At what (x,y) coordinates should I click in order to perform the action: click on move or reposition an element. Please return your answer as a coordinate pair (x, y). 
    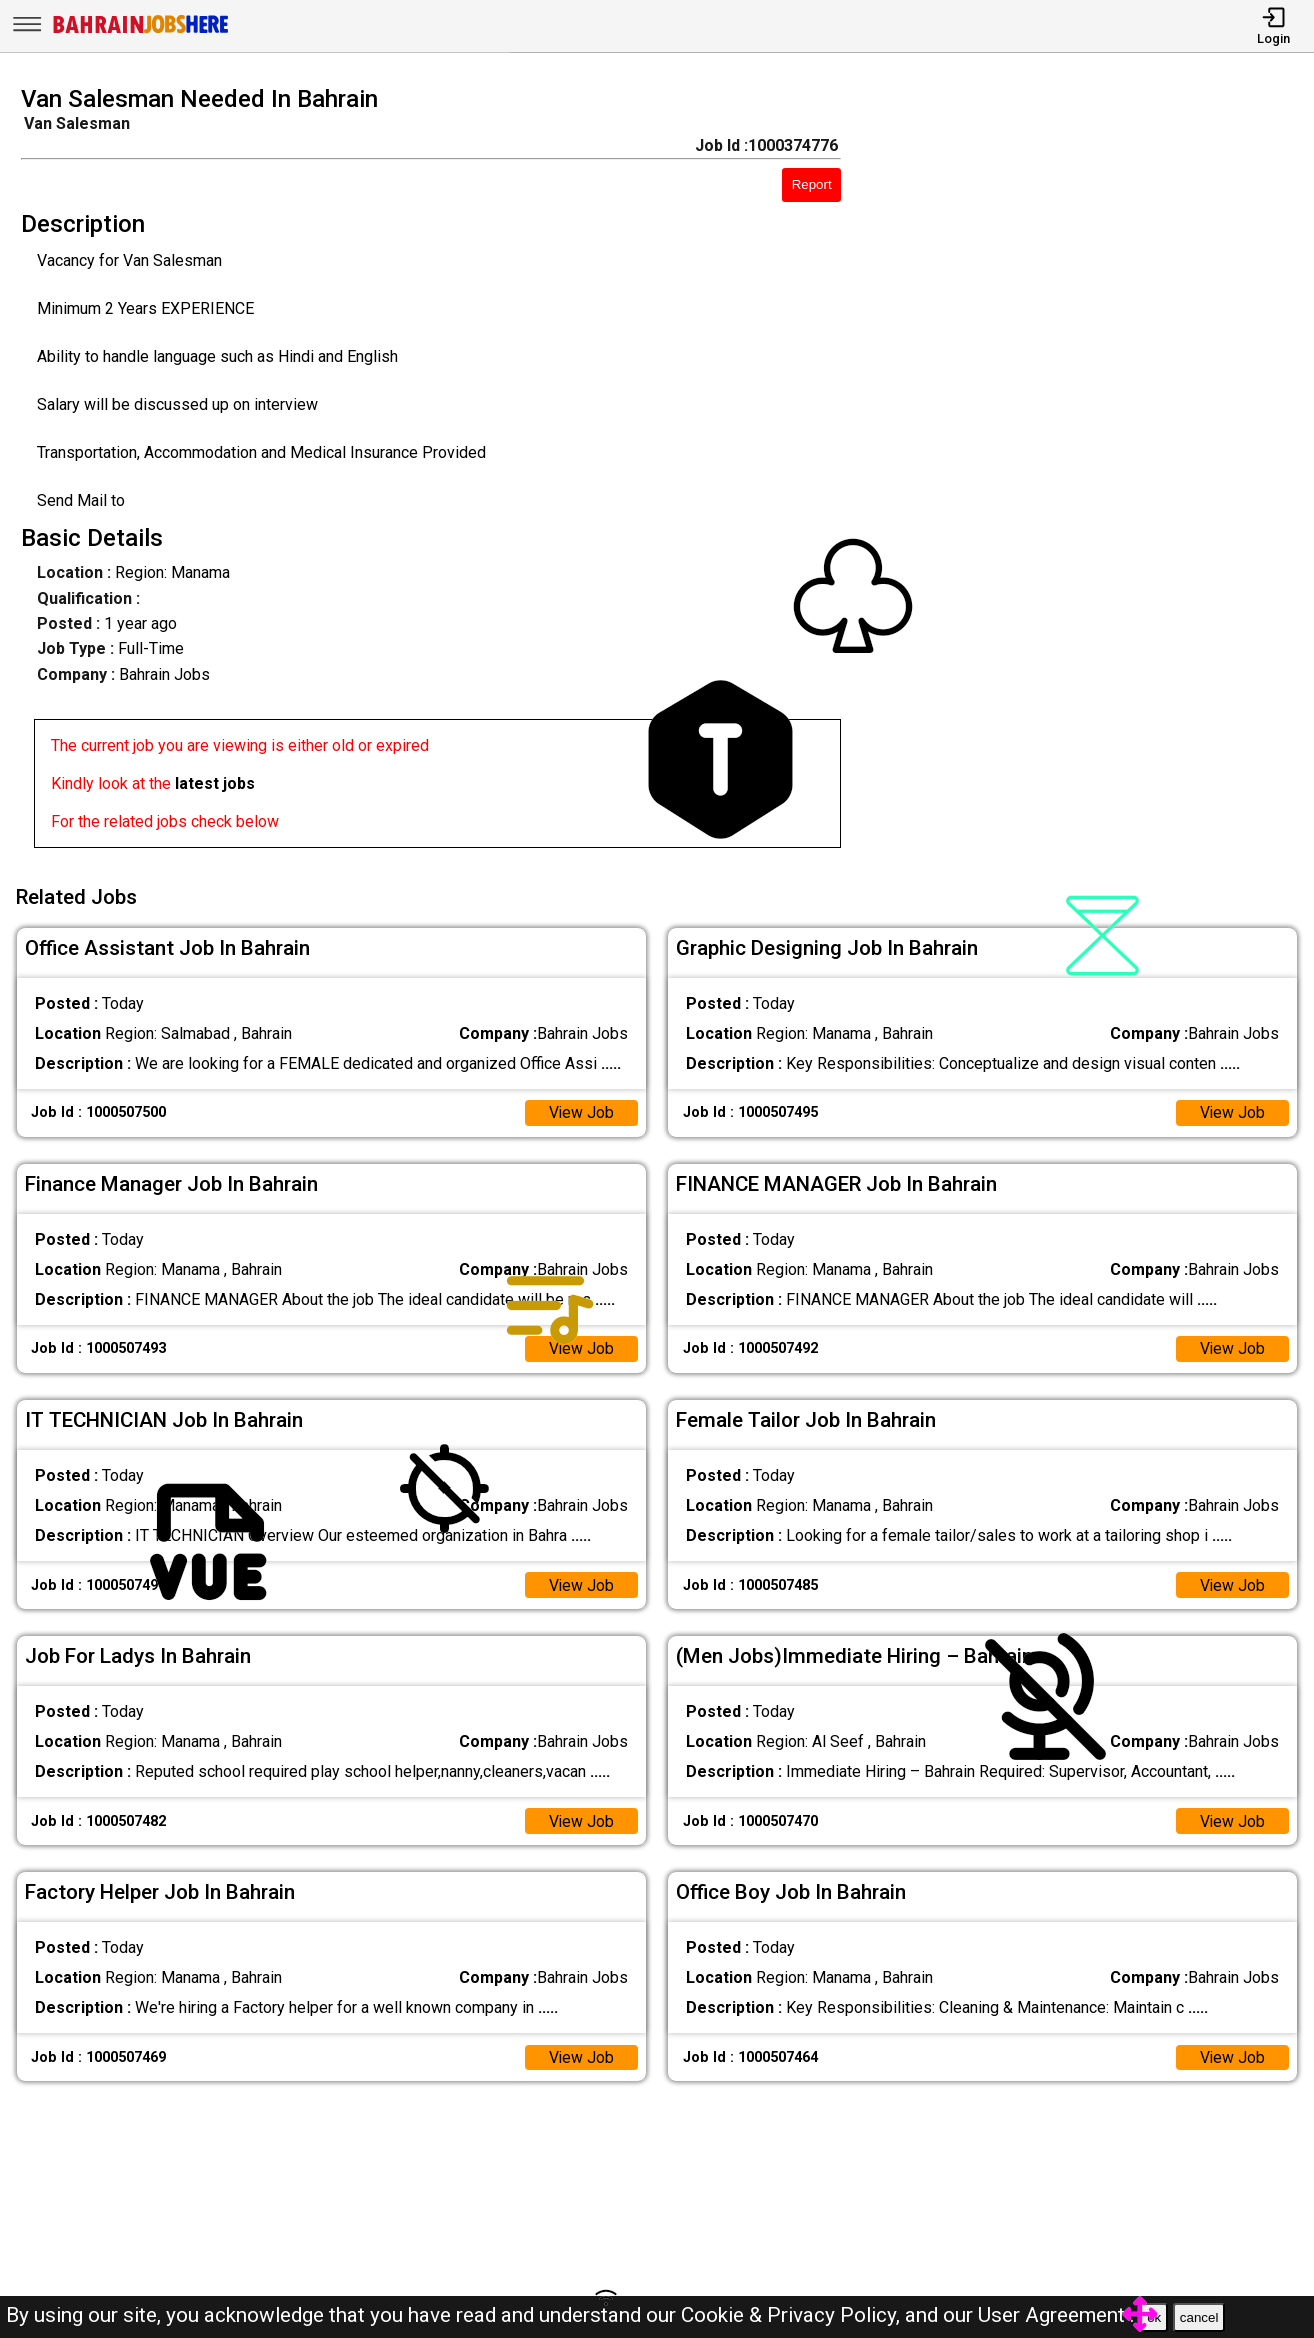
    Looking at the image, I should click on (1140, 2314).